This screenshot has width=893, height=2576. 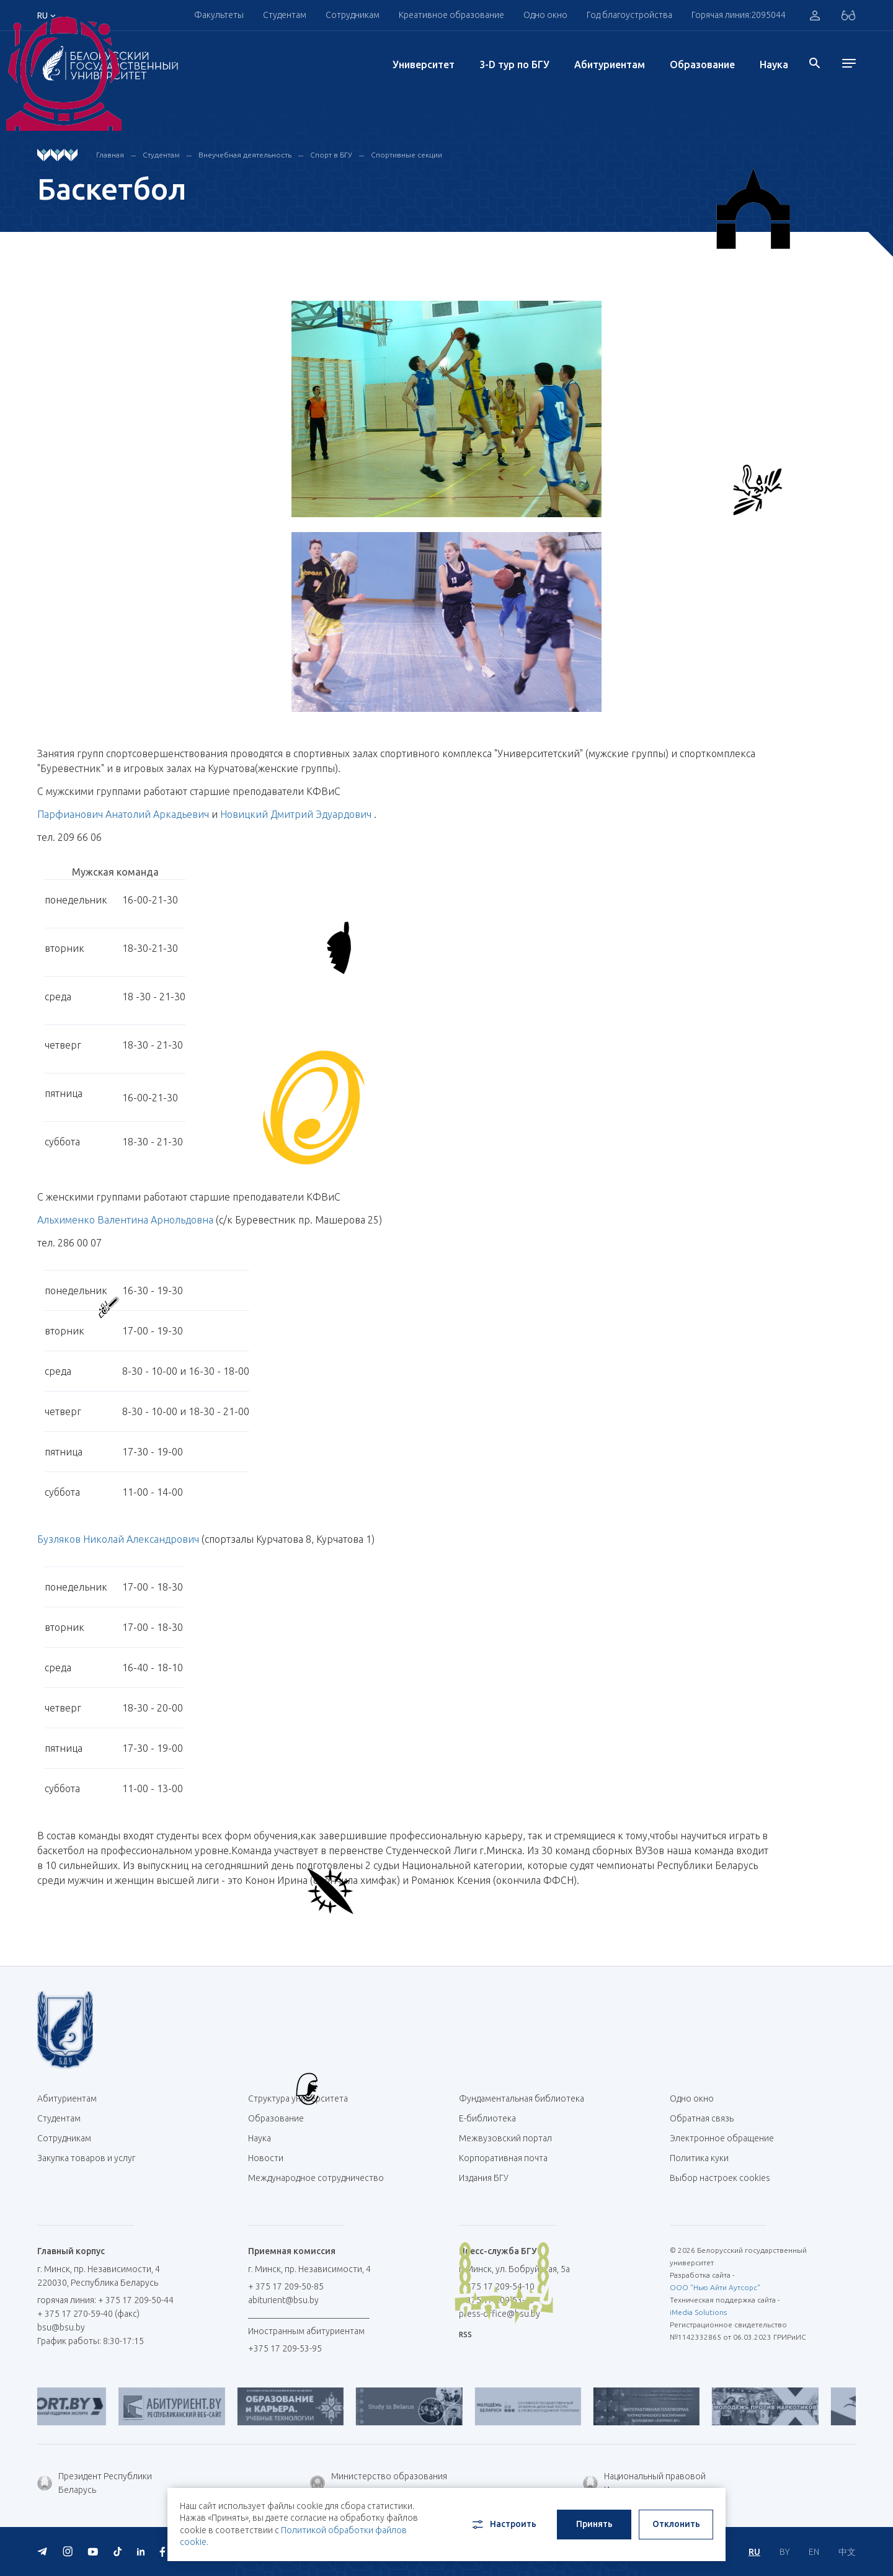 What do you see at coordinates (64, 73) in the screenshot?
I see `access space or astronaut-themed content` at bounding box center [64, 73].